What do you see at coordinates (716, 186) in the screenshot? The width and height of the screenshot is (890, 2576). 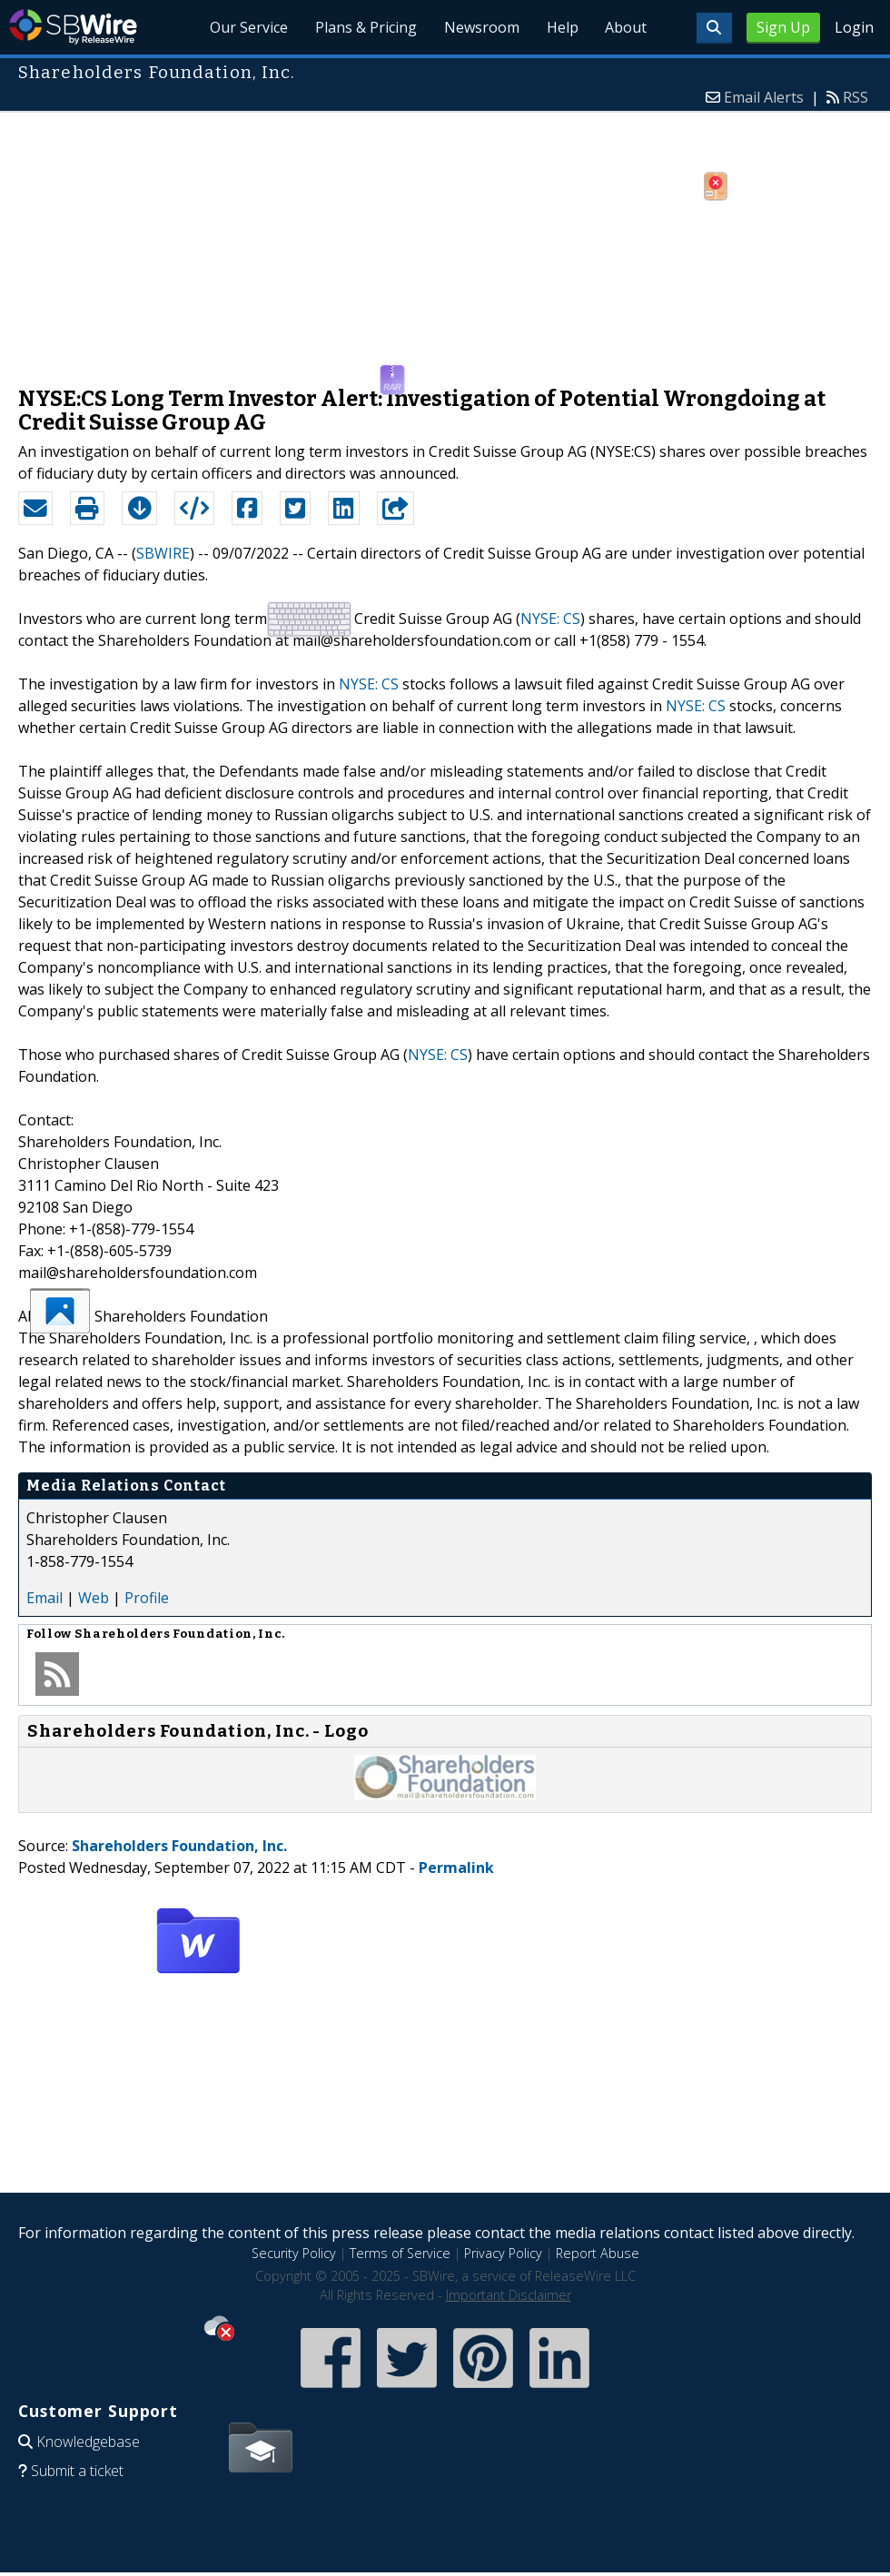 I see `indicates a package removal or uninstallation in progress` at bounding box center [716, 186].